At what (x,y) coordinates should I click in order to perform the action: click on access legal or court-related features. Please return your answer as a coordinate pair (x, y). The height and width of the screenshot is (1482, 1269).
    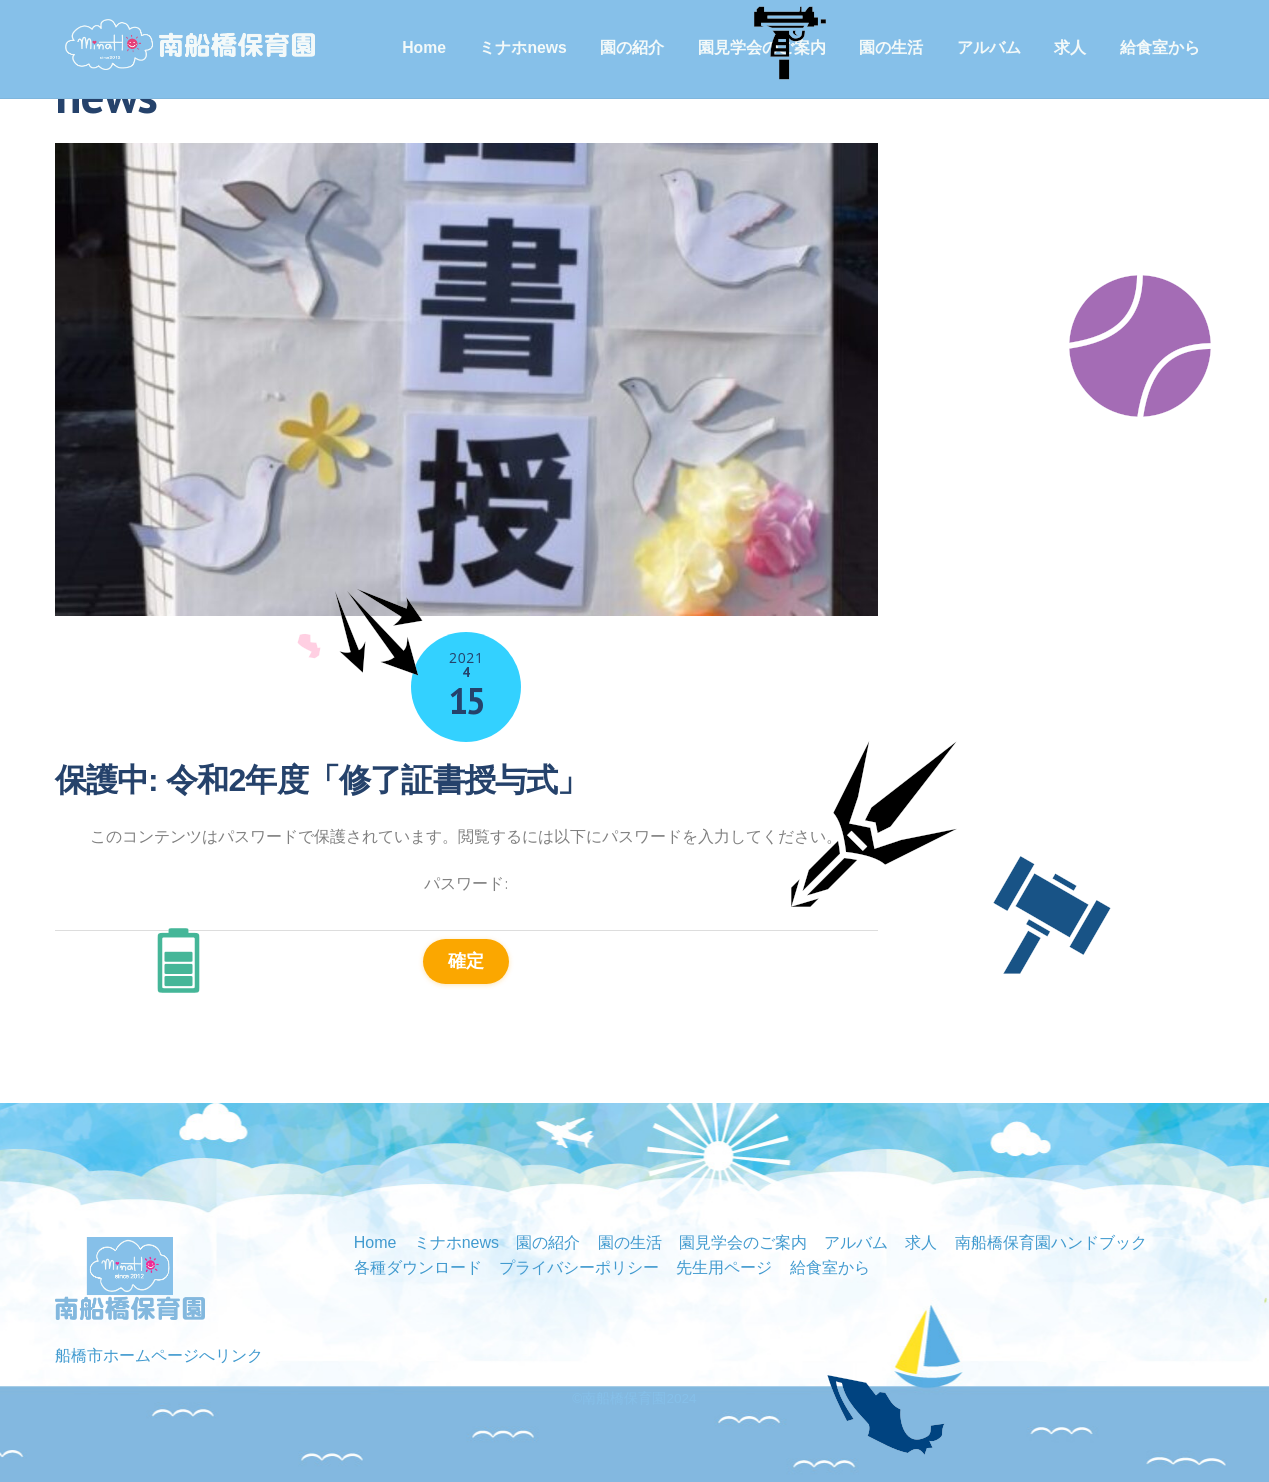
    Looking at the image, I should click on (1052, 914).